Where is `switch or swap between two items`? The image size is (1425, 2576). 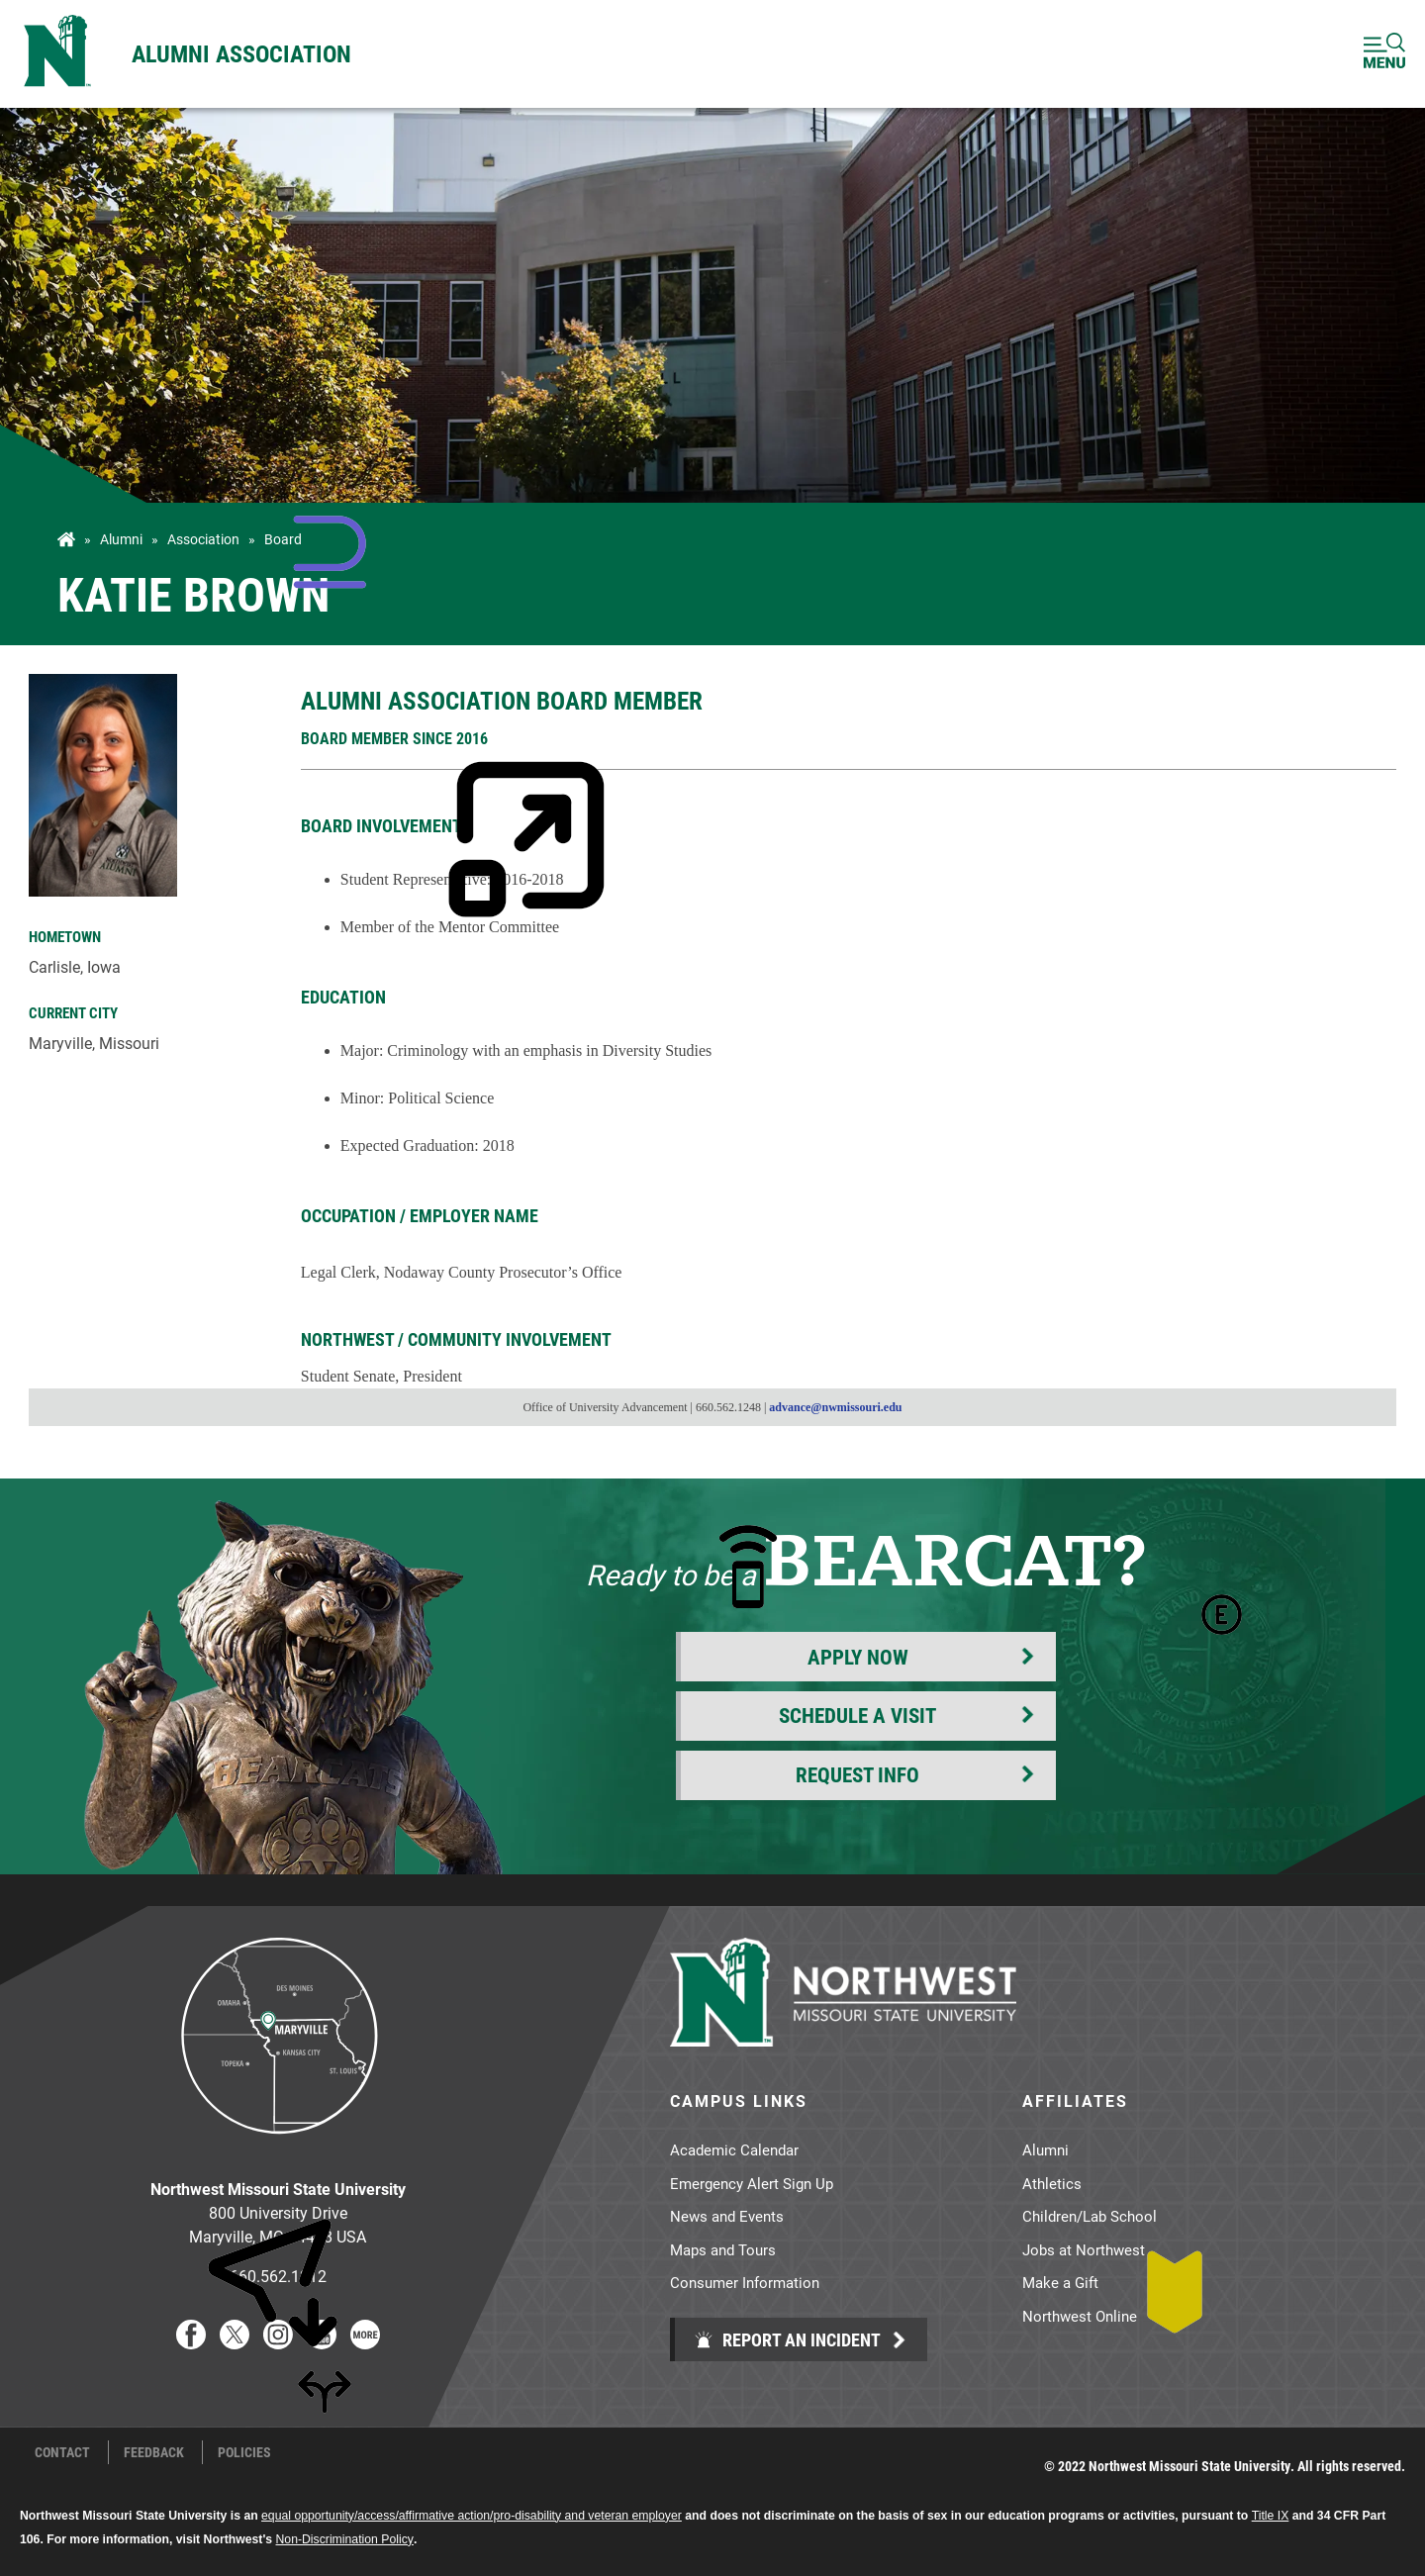
switch or swap between two items is located at coordinates (325, 2392).